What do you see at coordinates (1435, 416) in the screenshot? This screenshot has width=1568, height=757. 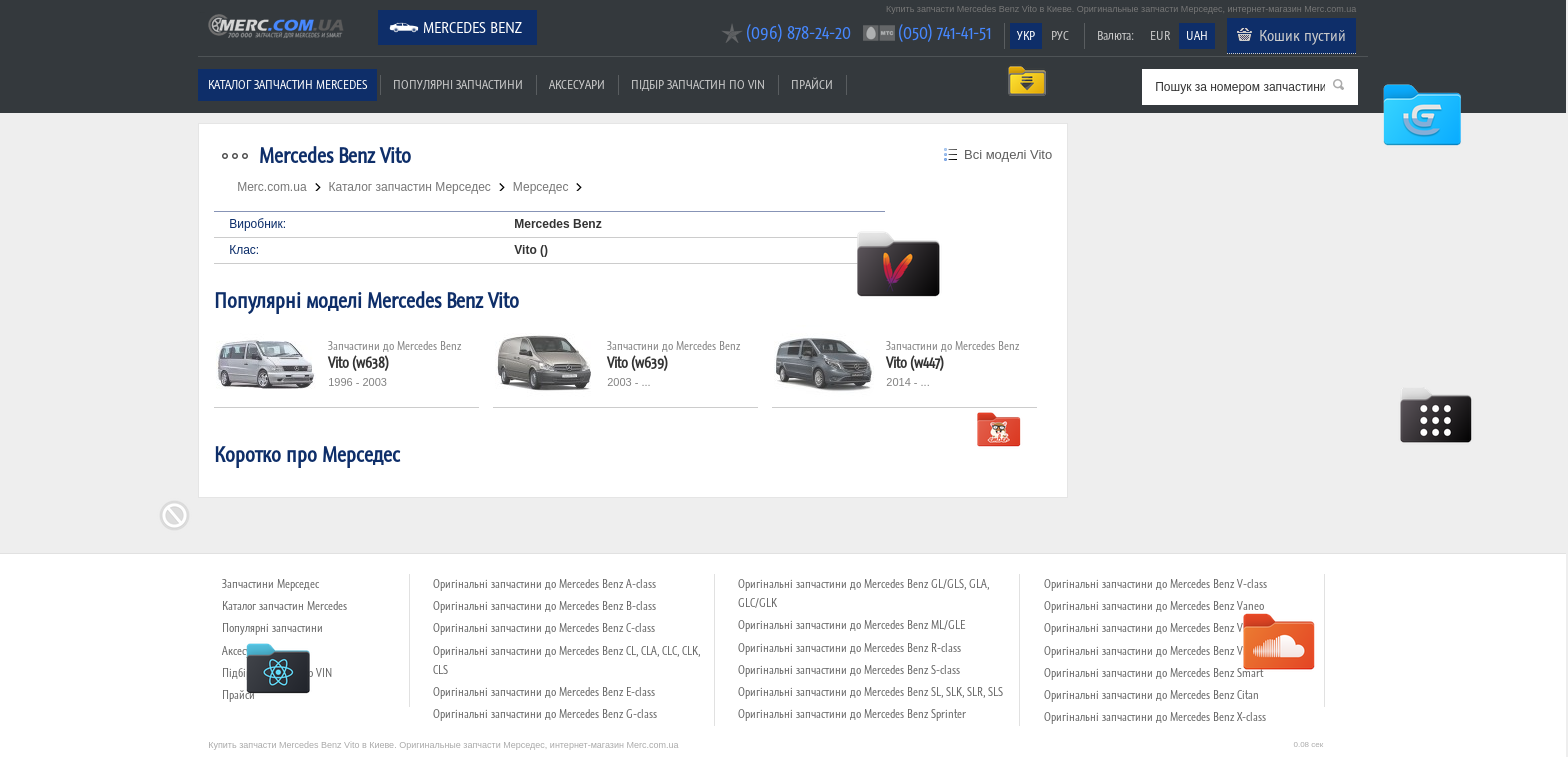 I see `open ROS (Robot Operating System) project folder` at bounding box center [1435, 416].